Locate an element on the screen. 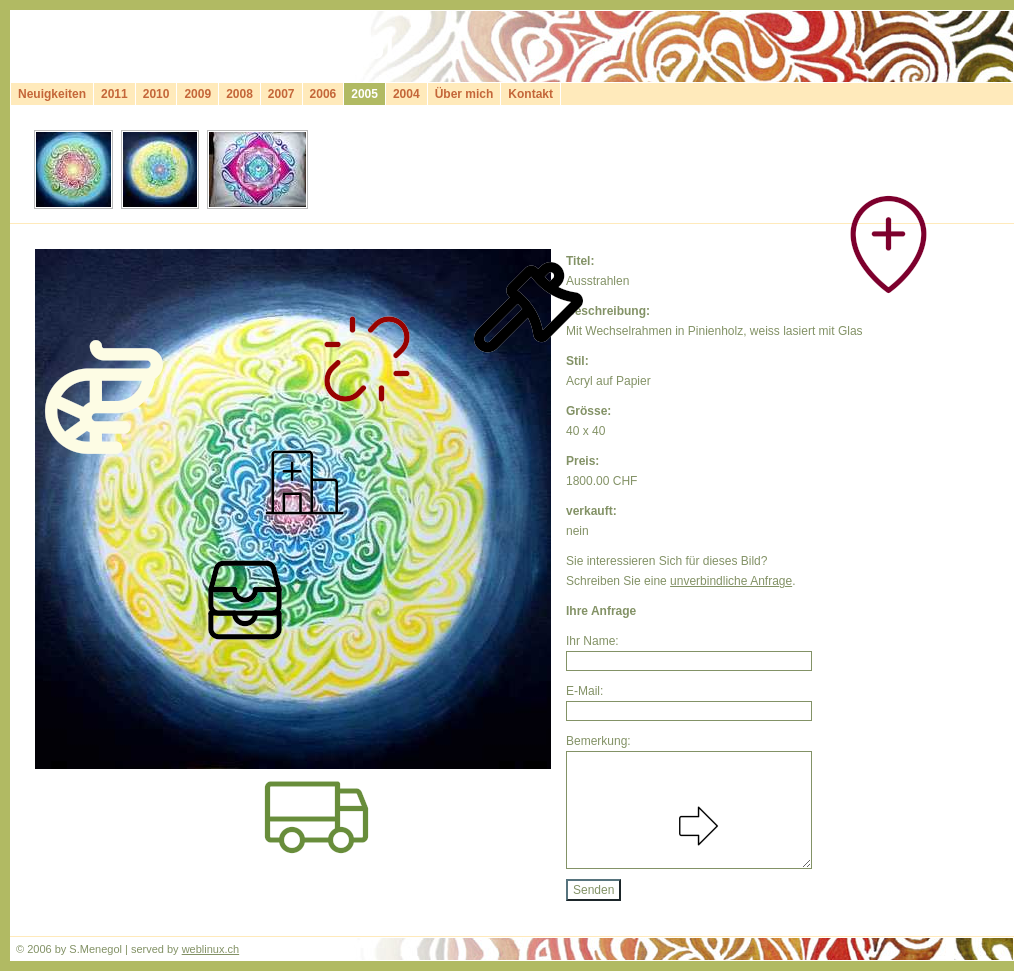 The width and height of the screenshot is (1014, 971). go forward or proceed to the next step is located at coordinates (697, 826).